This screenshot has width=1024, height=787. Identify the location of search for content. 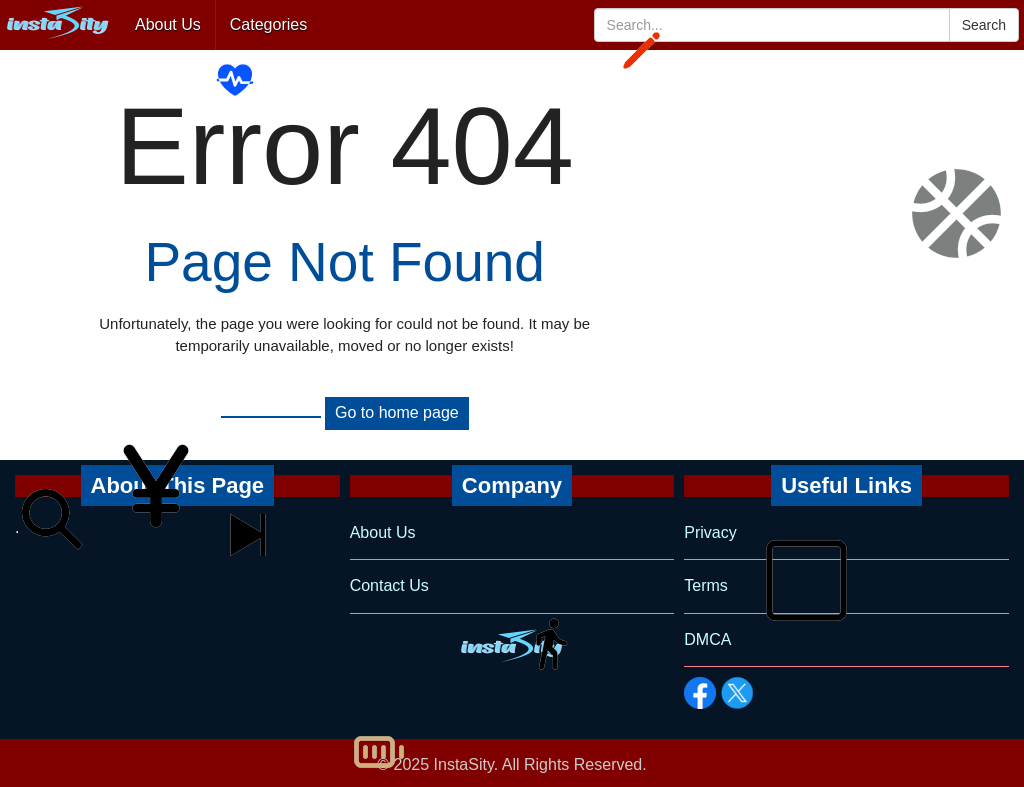
(52, 519).